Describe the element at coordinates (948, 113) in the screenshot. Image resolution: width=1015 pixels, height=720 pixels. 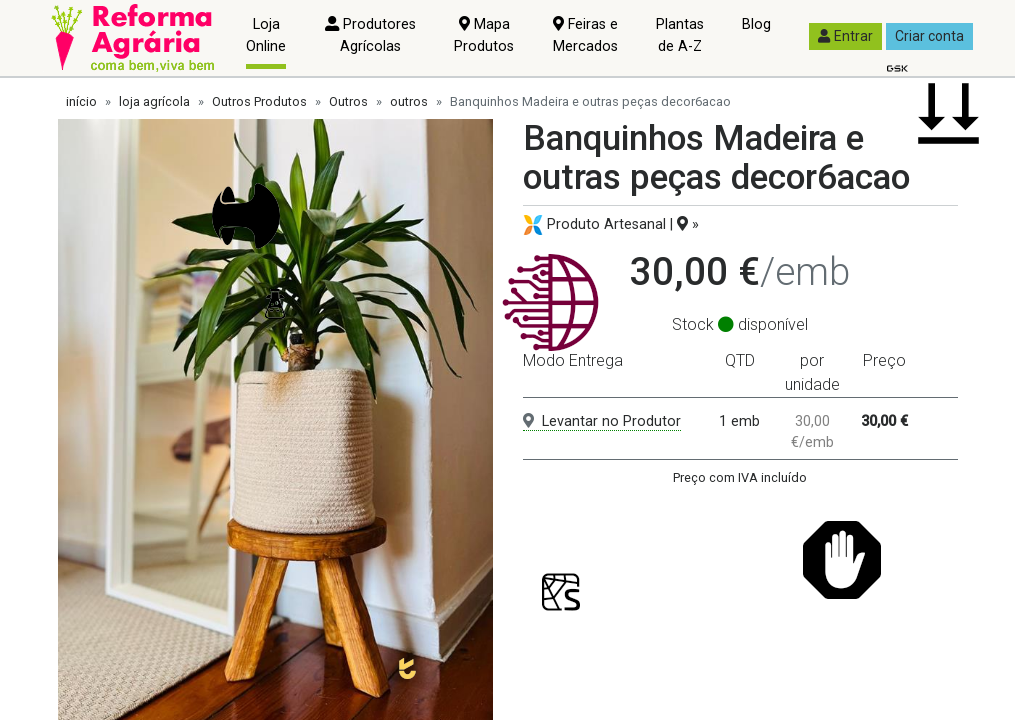
I see `align selected elements to the bottom` at that location.